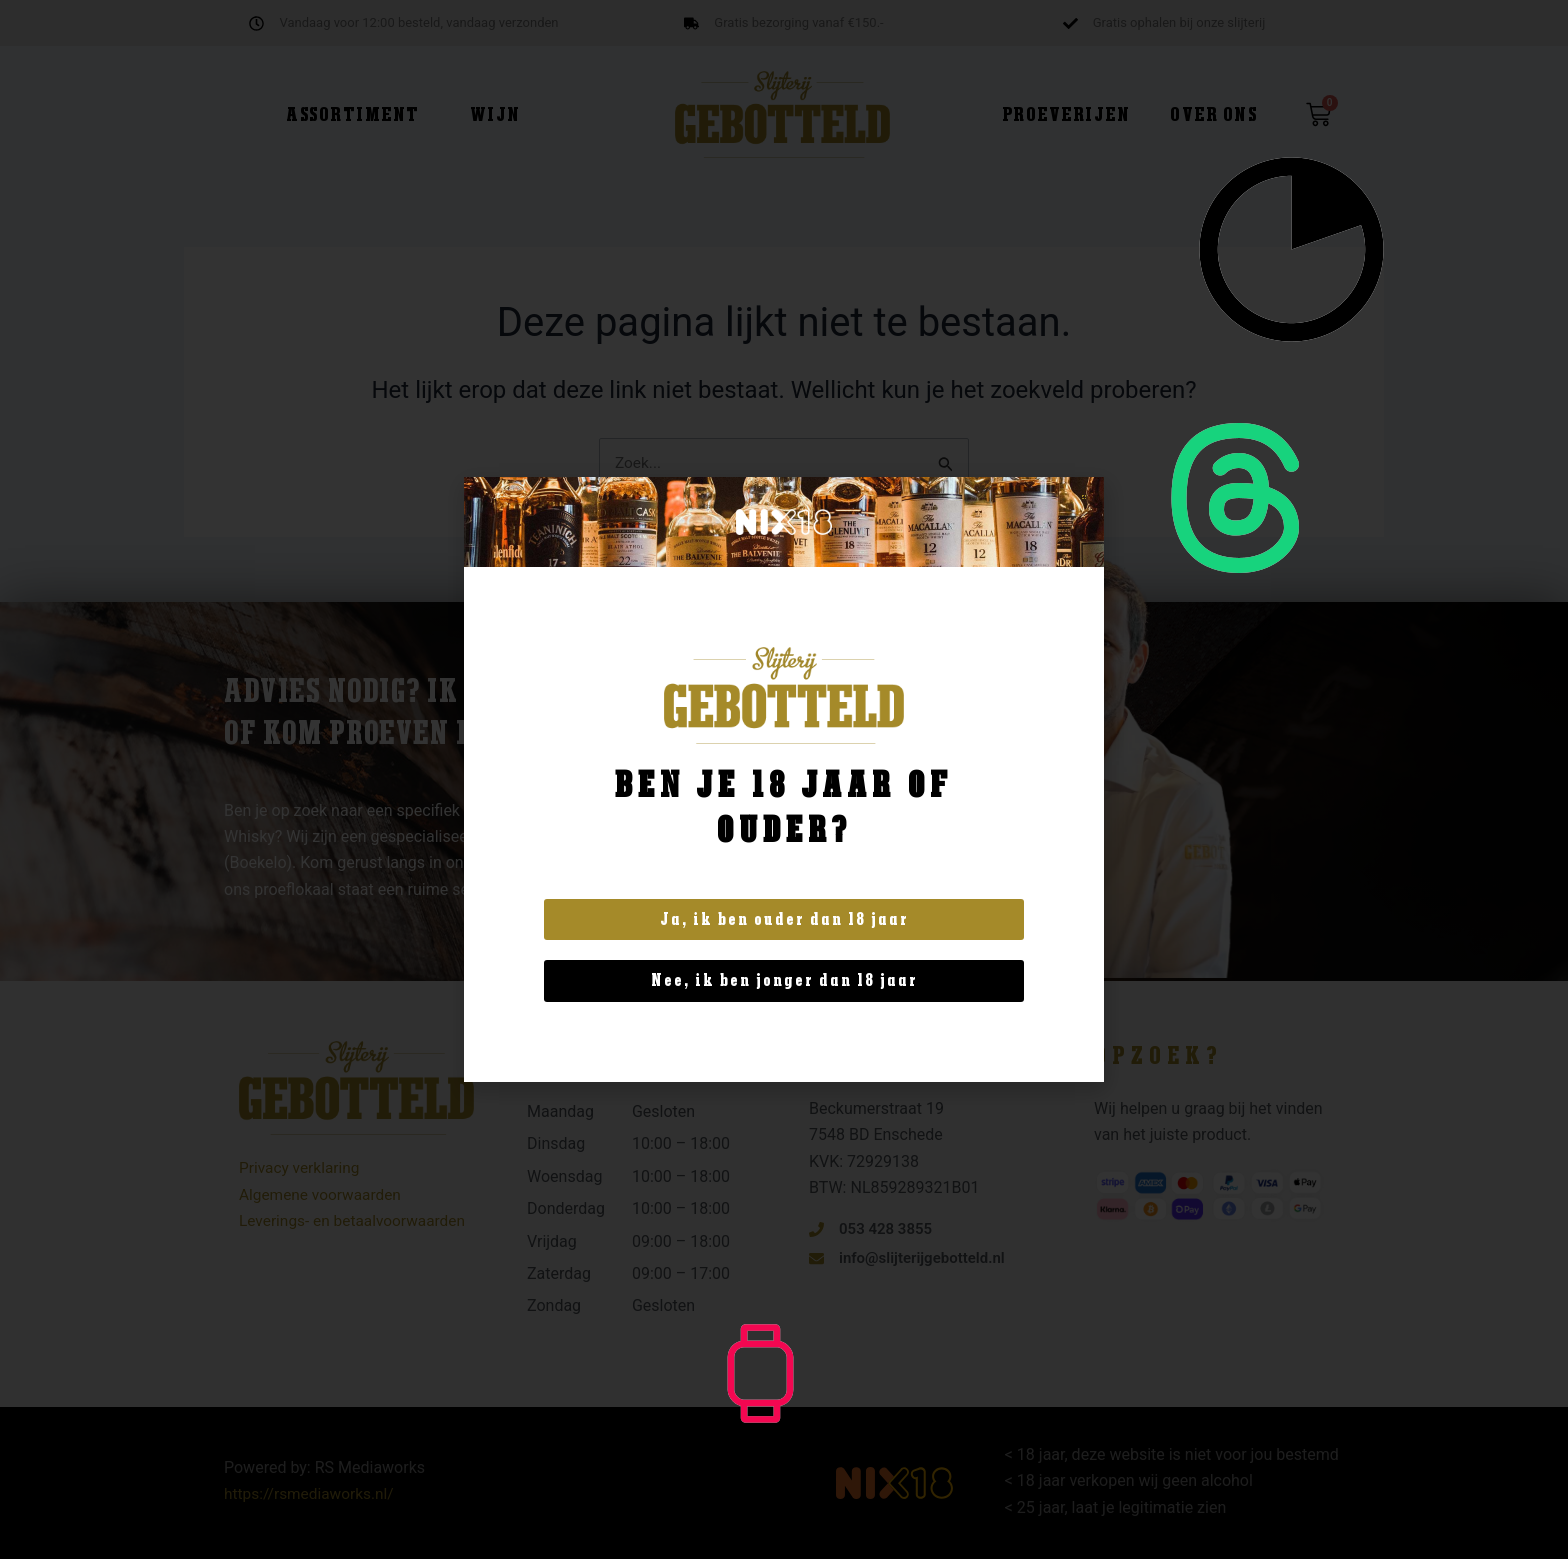 This screenshot has height=1559, width=1568. I want to click on access smartwatch settings or connectivity, so click(760, 1373).